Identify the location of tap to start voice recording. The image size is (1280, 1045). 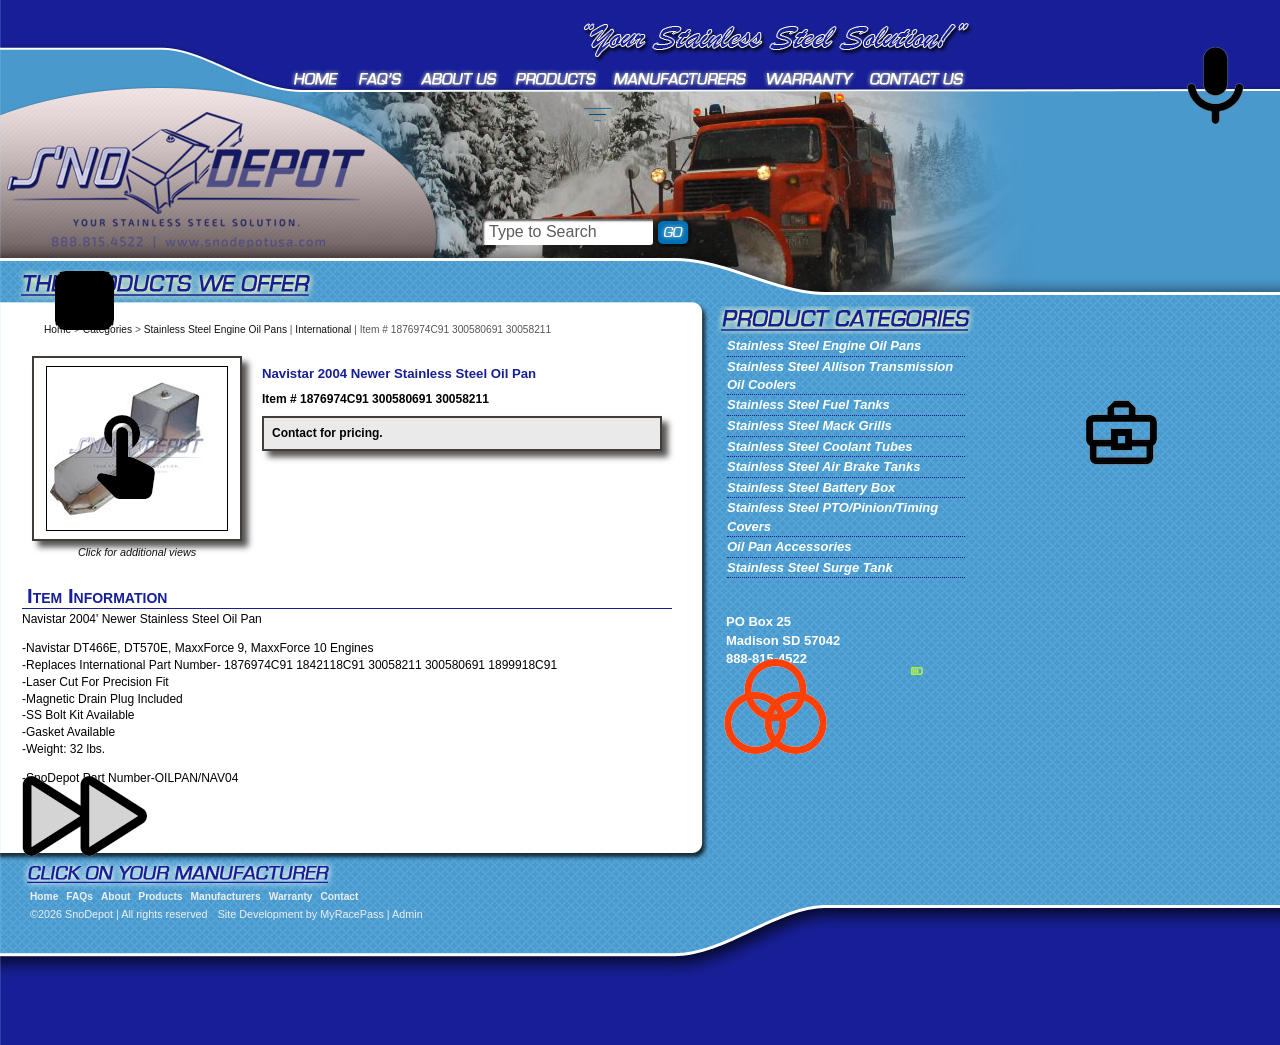
(1215, 87).